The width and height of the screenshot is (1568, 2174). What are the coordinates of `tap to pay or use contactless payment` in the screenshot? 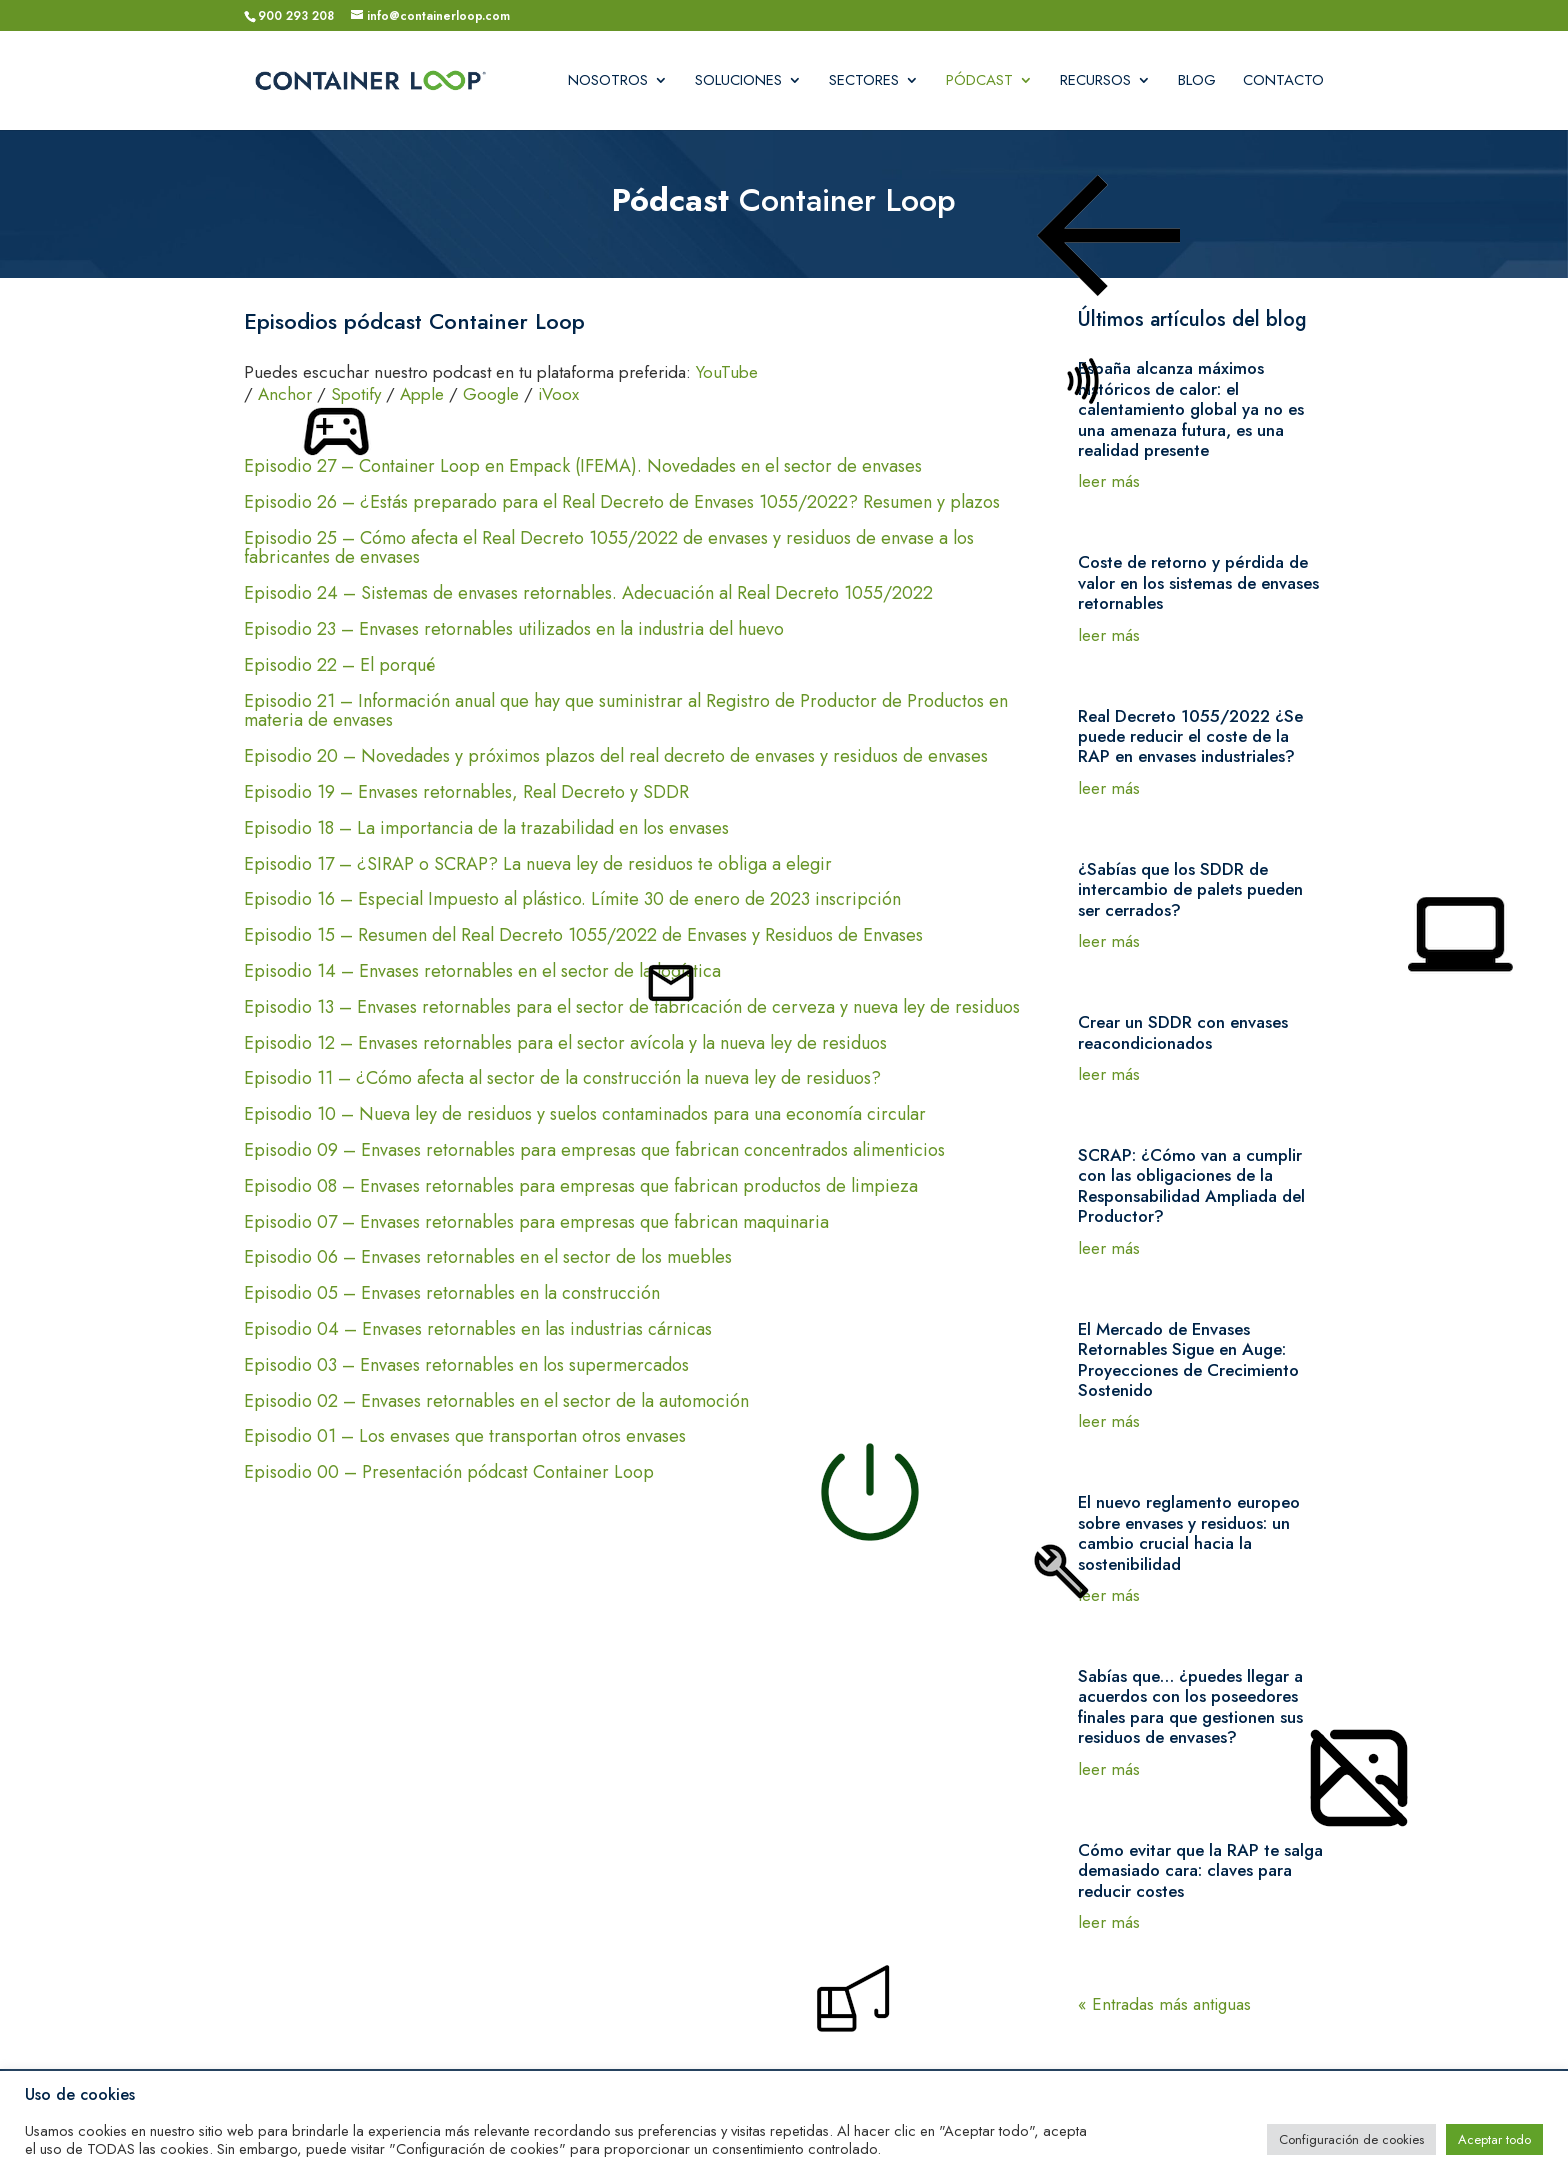 It's located at (1082, 381).